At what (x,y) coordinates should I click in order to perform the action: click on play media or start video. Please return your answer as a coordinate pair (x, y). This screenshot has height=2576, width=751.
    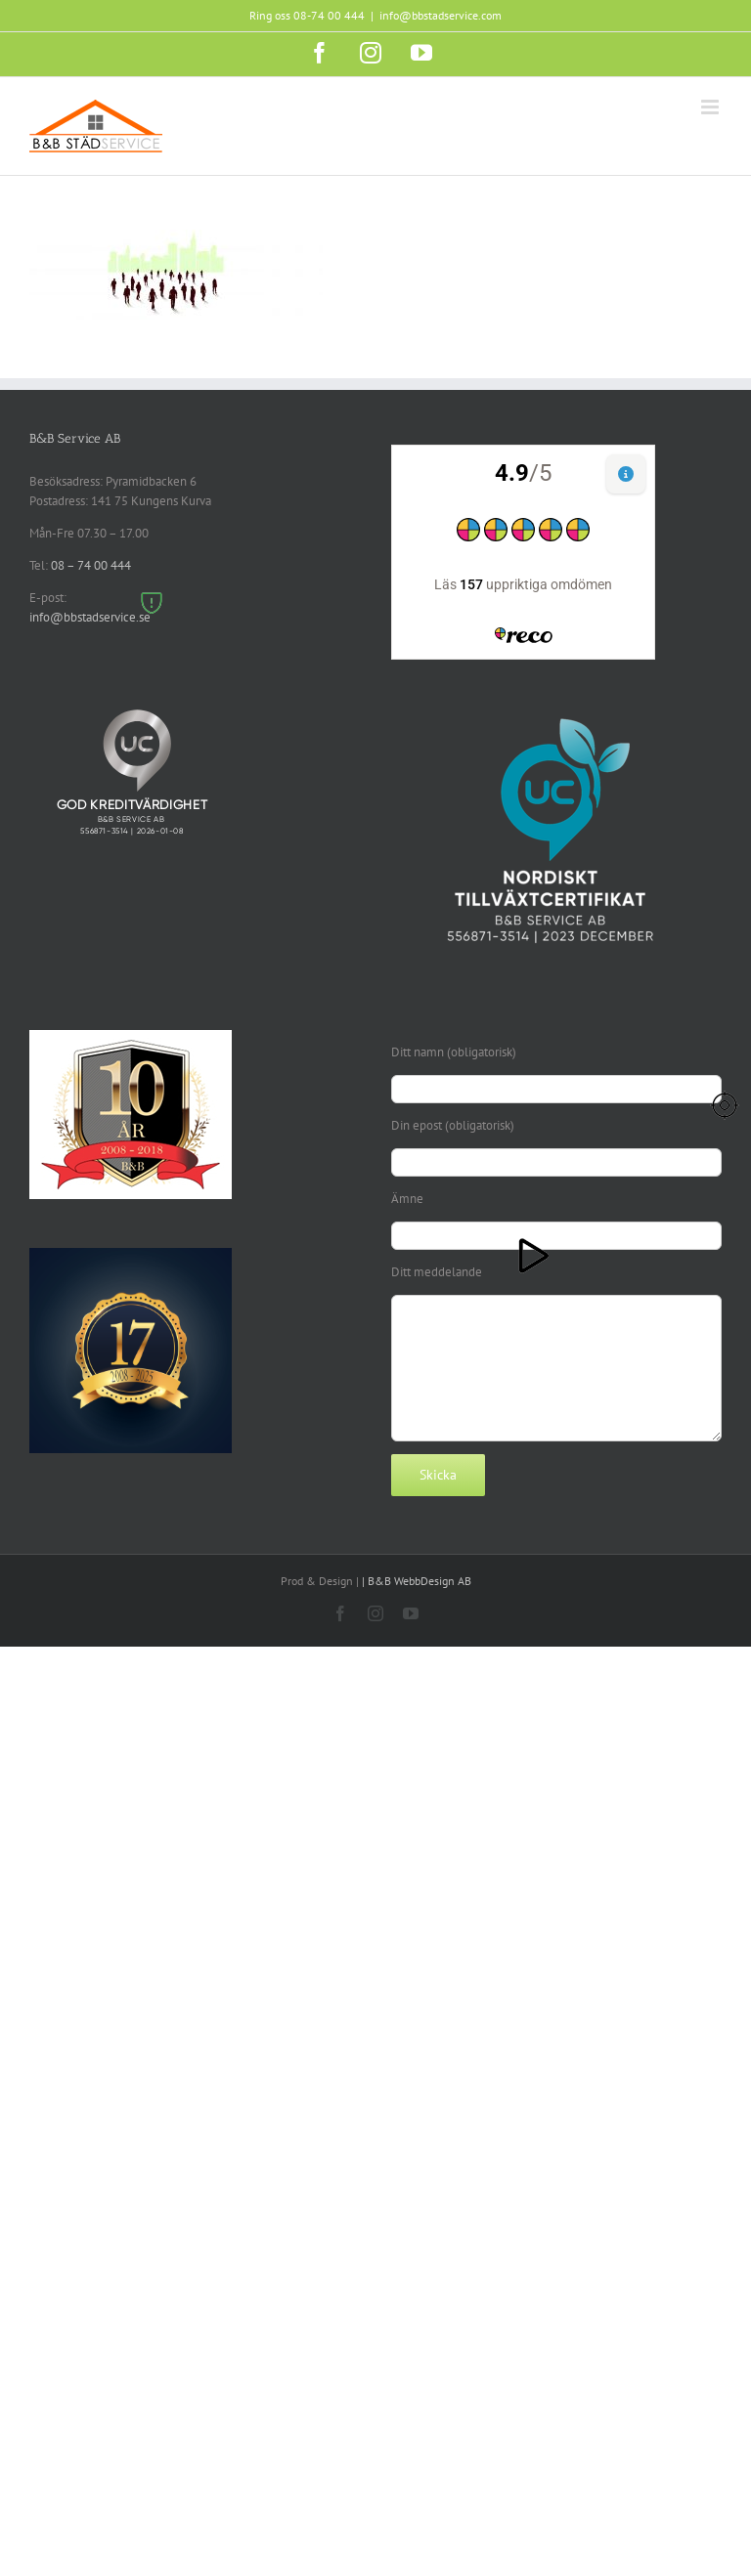
    Looking at the image, I should click on (530, 1256).